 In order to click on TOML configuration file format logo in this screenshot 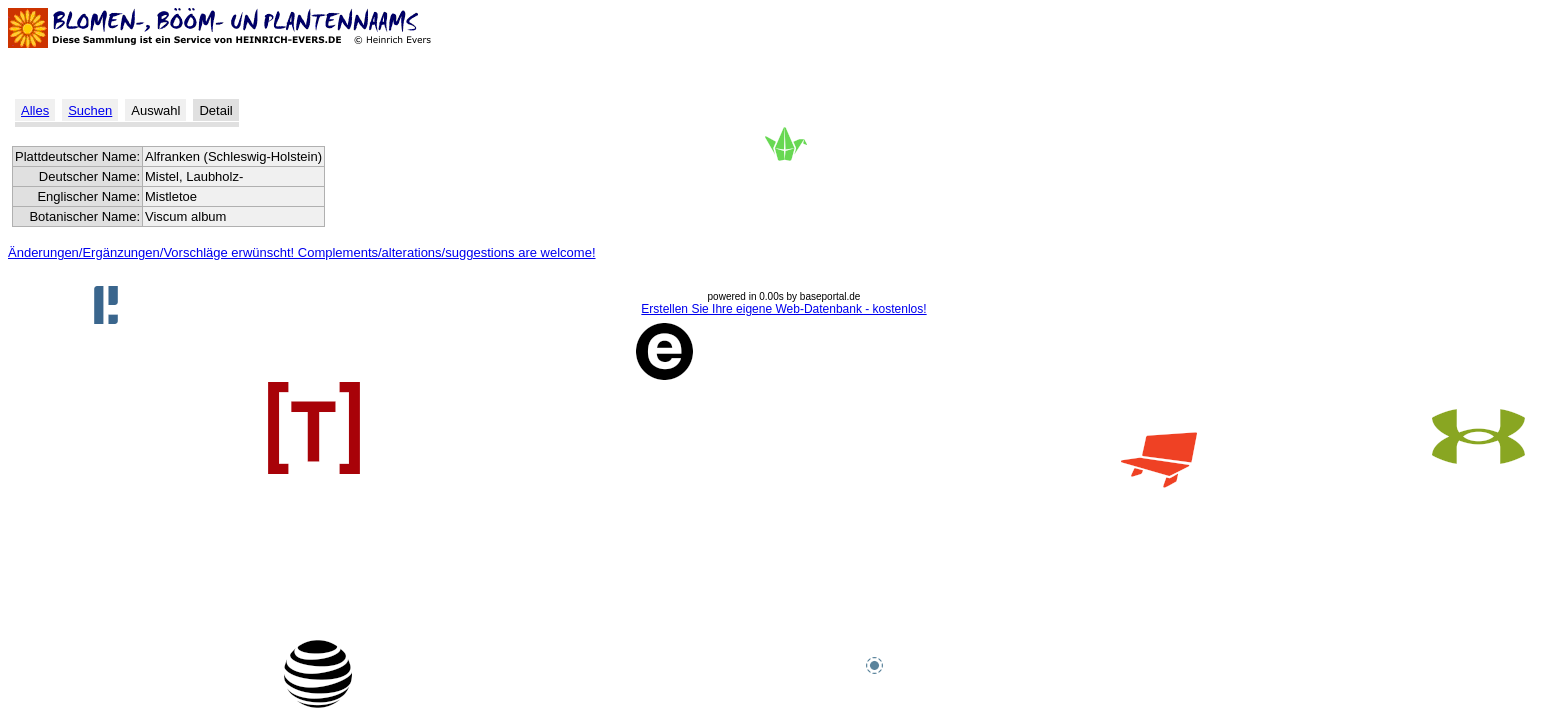, I will do `click(314, 428)`.